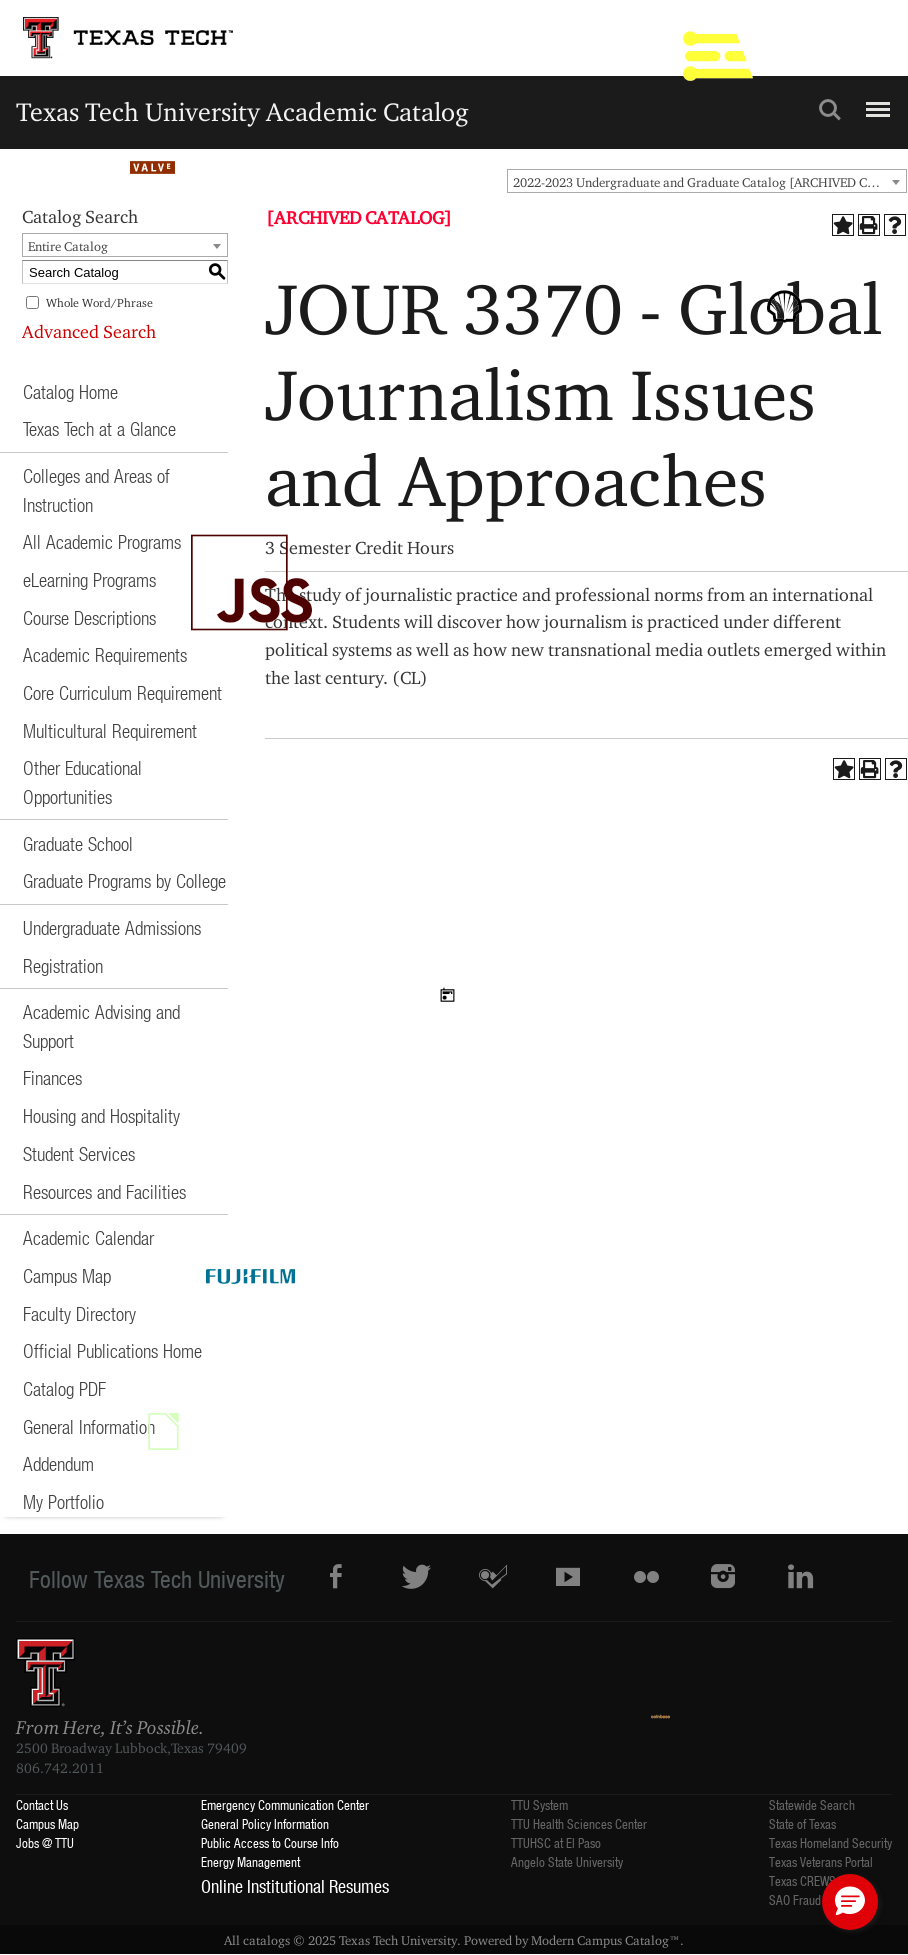 The width and height of the screenshot is (908, 1955). Describe the element at coordinates (718, 56) in the screenshot. I see `open Edge Impulse platform` at that location.